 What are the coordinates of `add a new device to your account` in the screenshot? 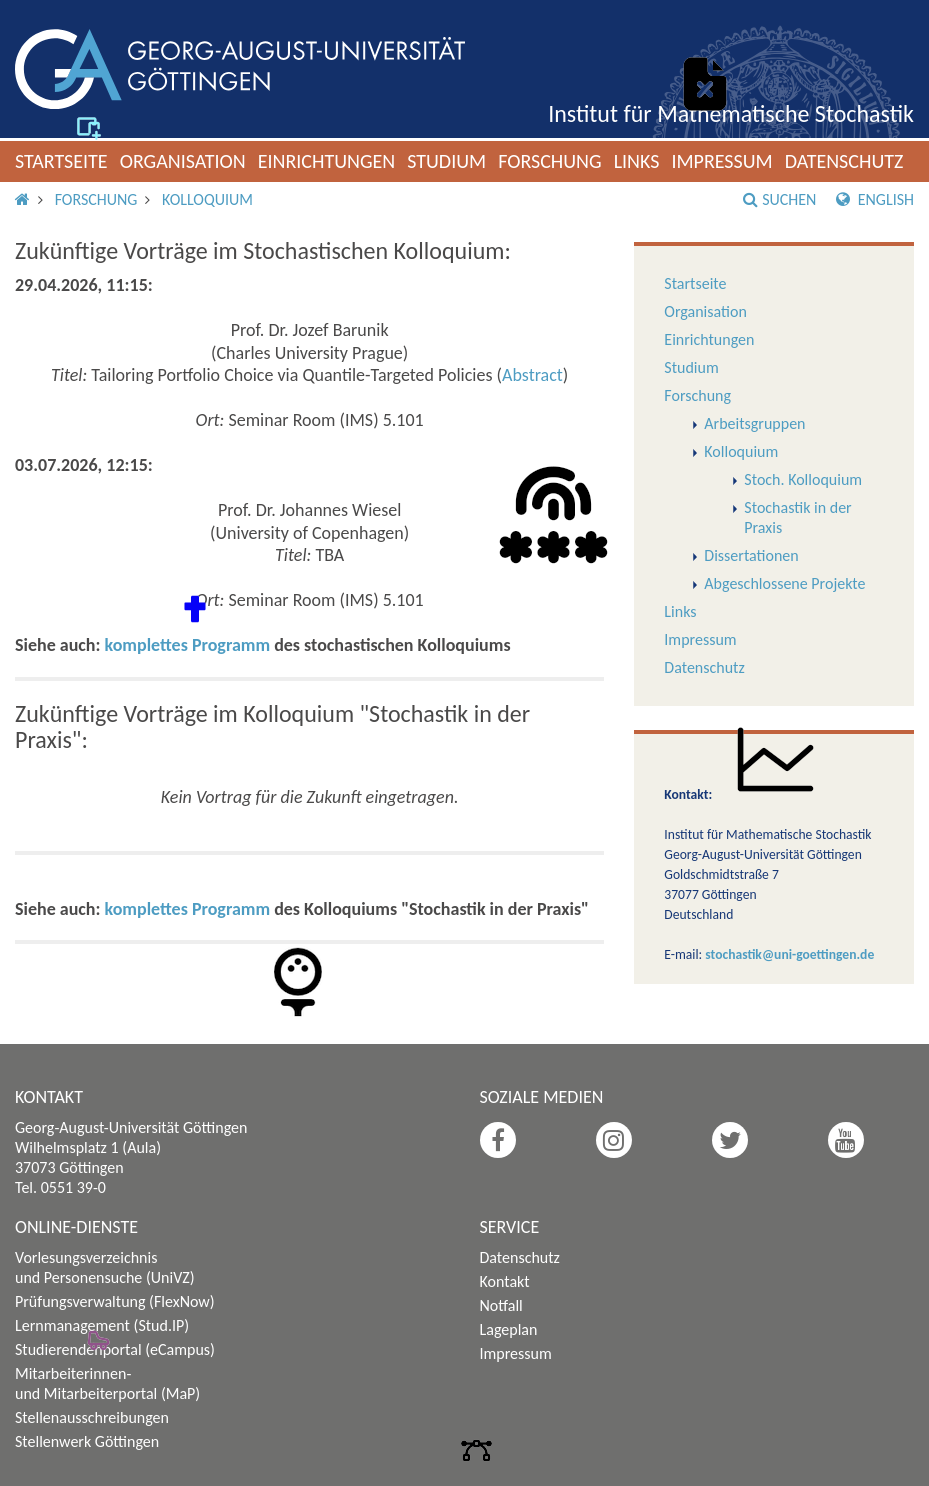 It's located at (88, 127).